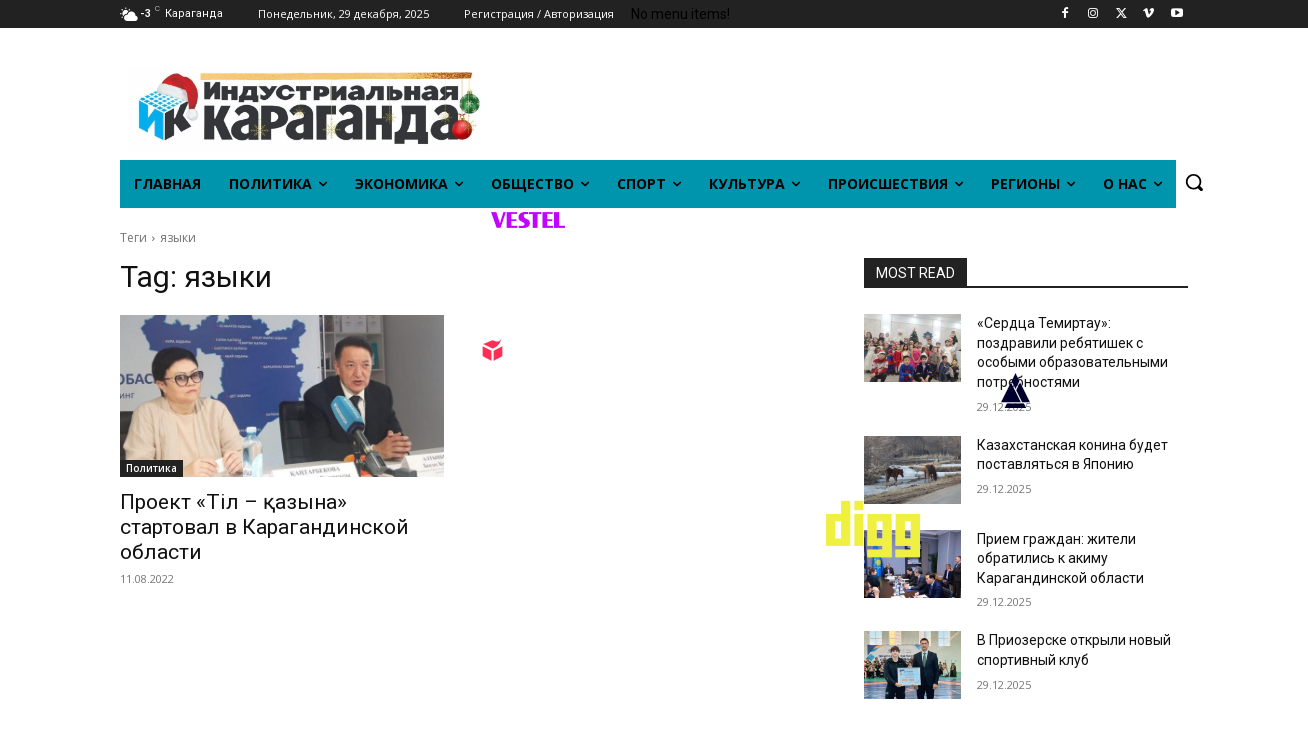 This screenshot has height=753, width=1308. I want to click on semantic web technology or linked data services, so click(492, 349).